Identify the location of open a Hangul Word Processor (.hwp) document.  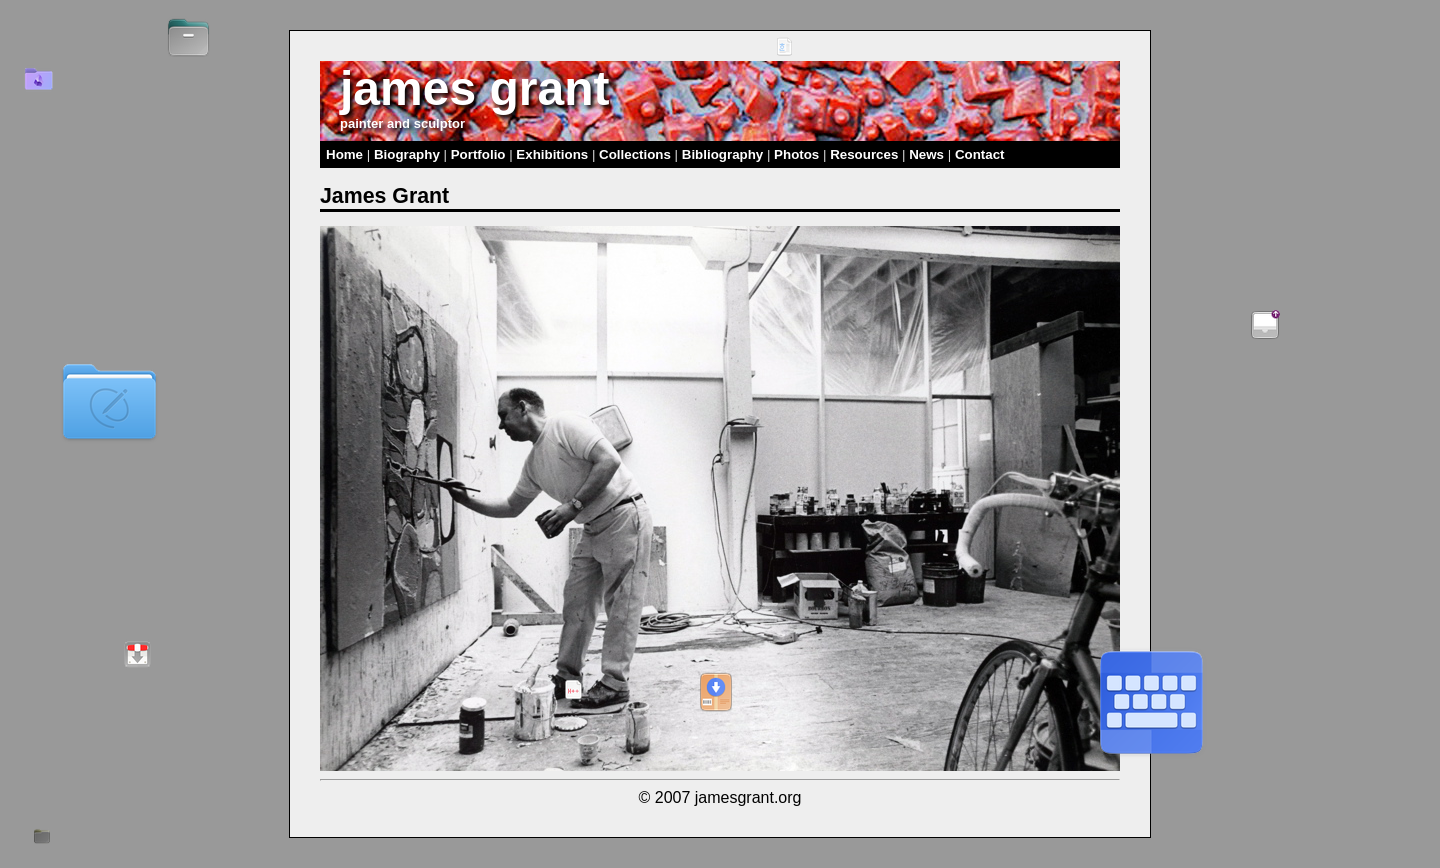
(784, 46).